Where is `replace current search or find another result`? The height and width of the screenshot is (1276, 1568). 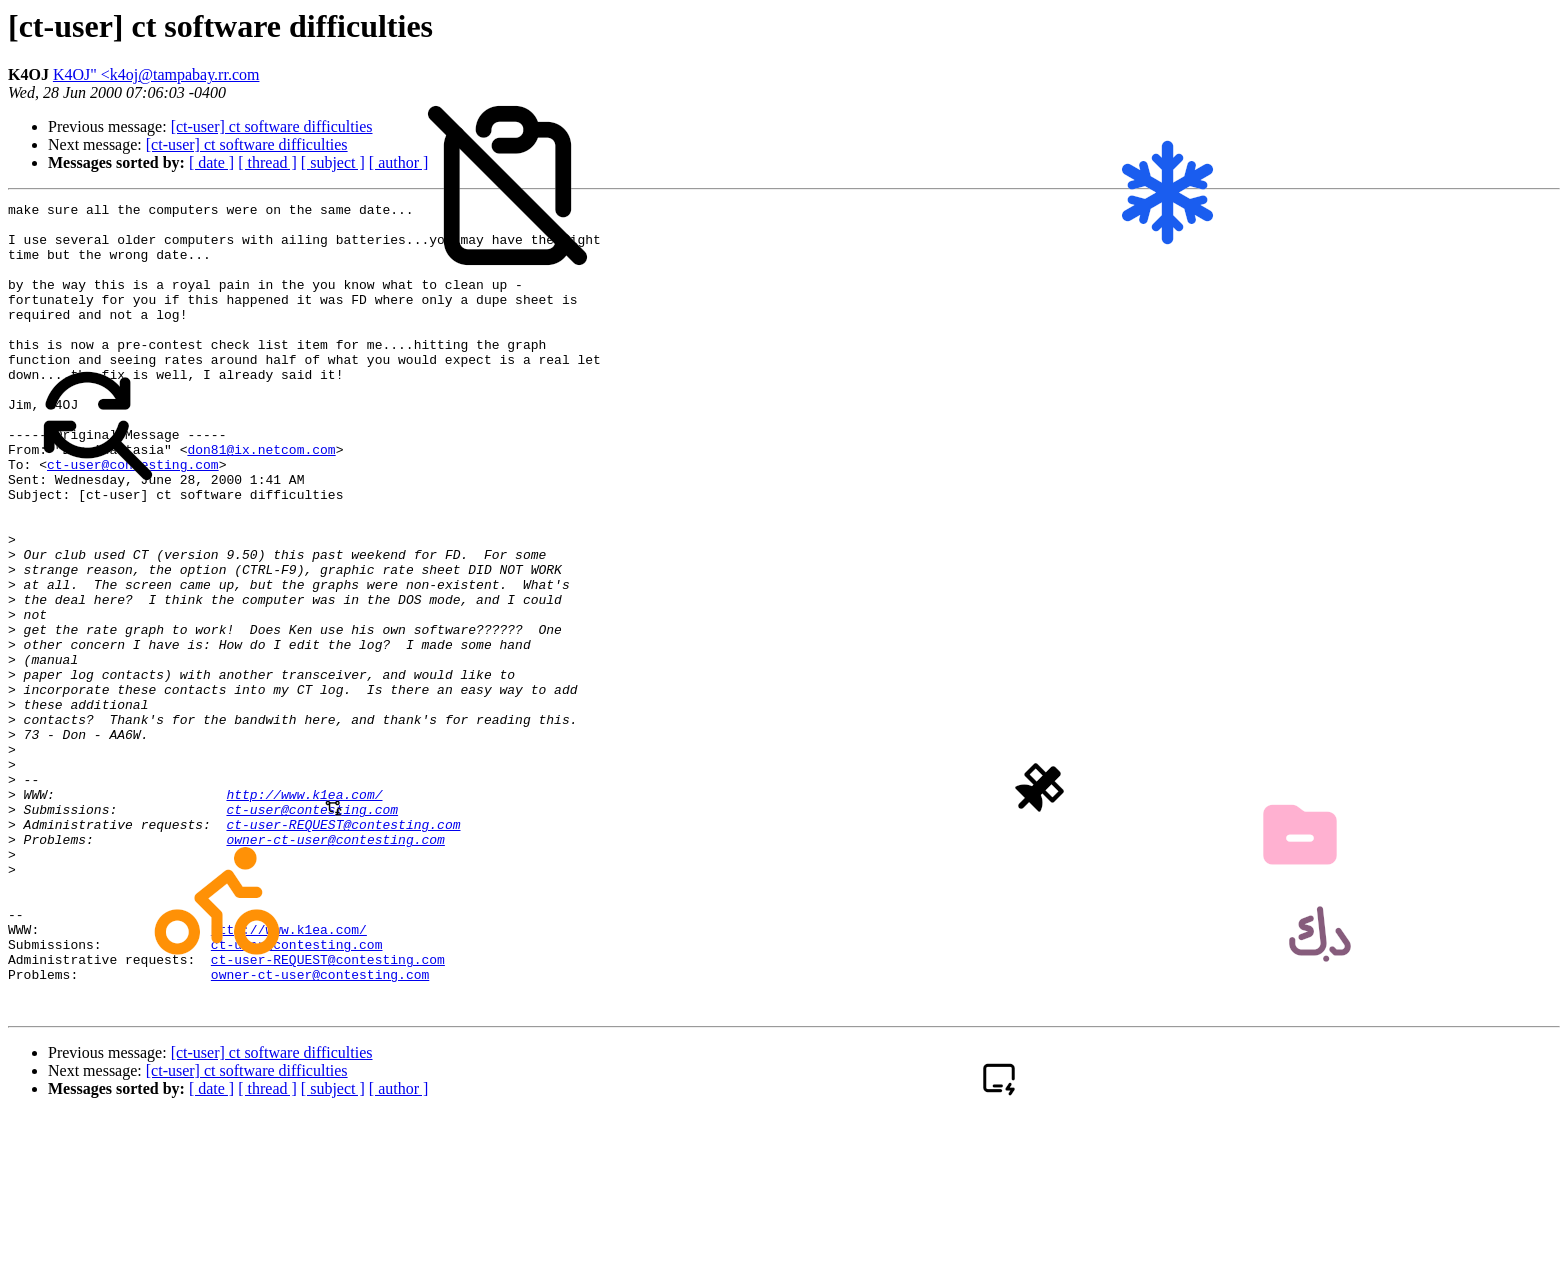
replace current search or find another result is located at coordinates (98, 426).